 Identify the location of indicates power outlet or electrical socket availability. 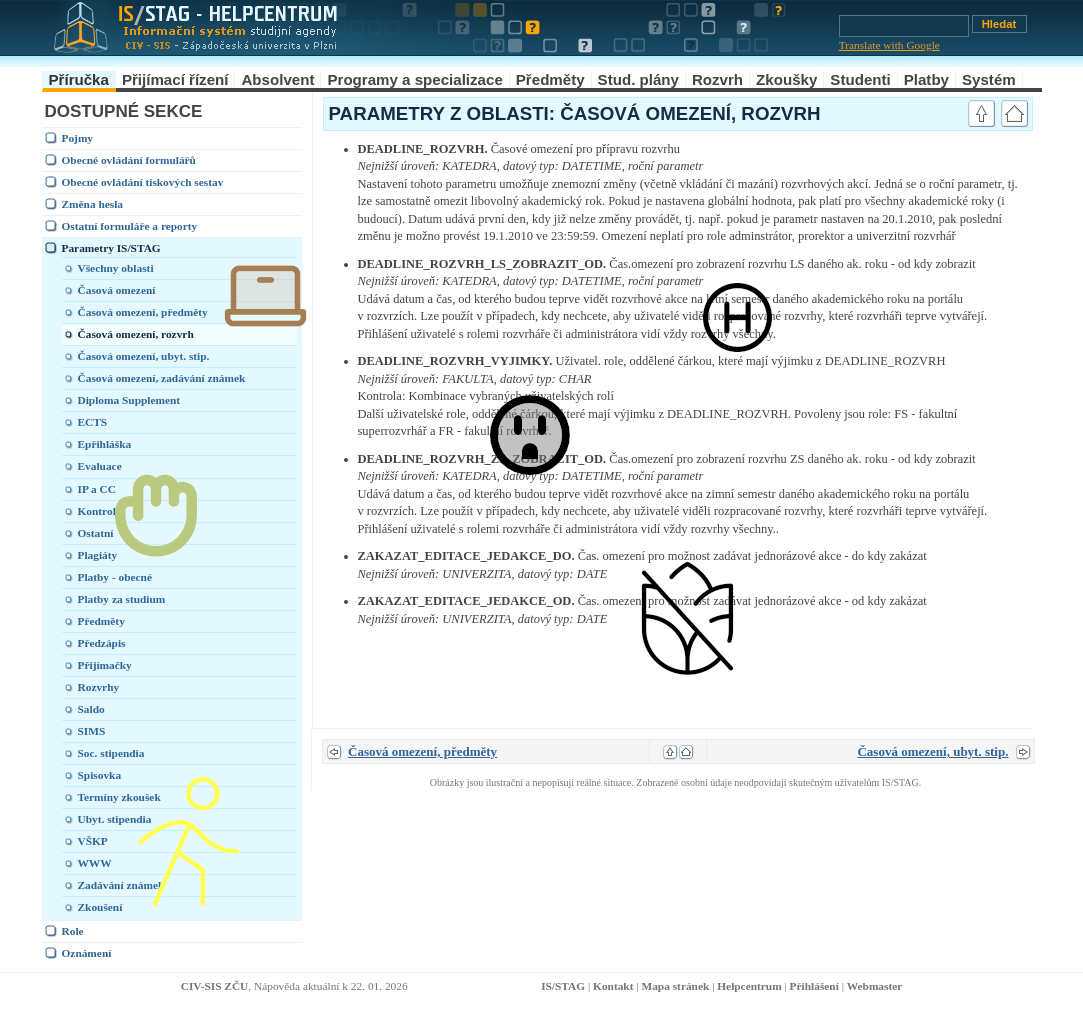
(530, 435).